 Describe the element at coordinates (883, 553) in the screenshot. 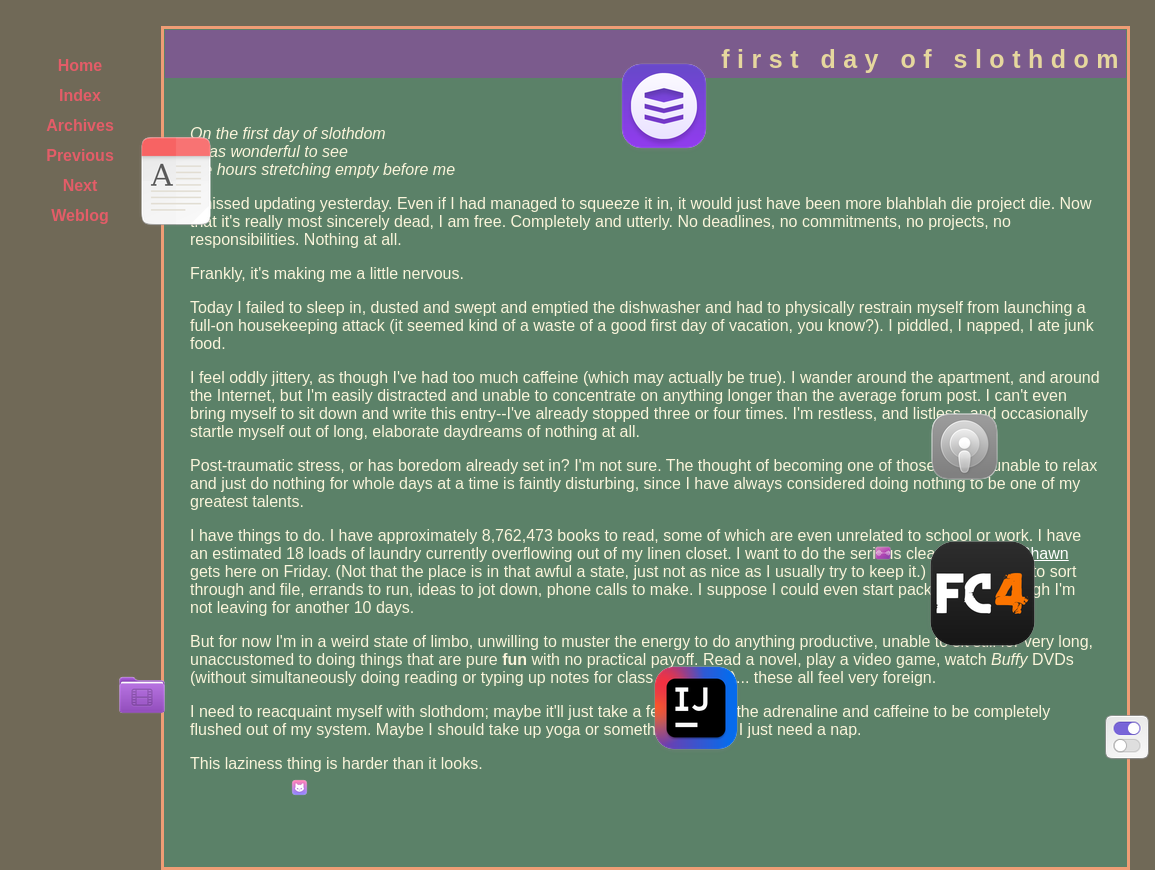

I see `open the sound recorder app` at that location.